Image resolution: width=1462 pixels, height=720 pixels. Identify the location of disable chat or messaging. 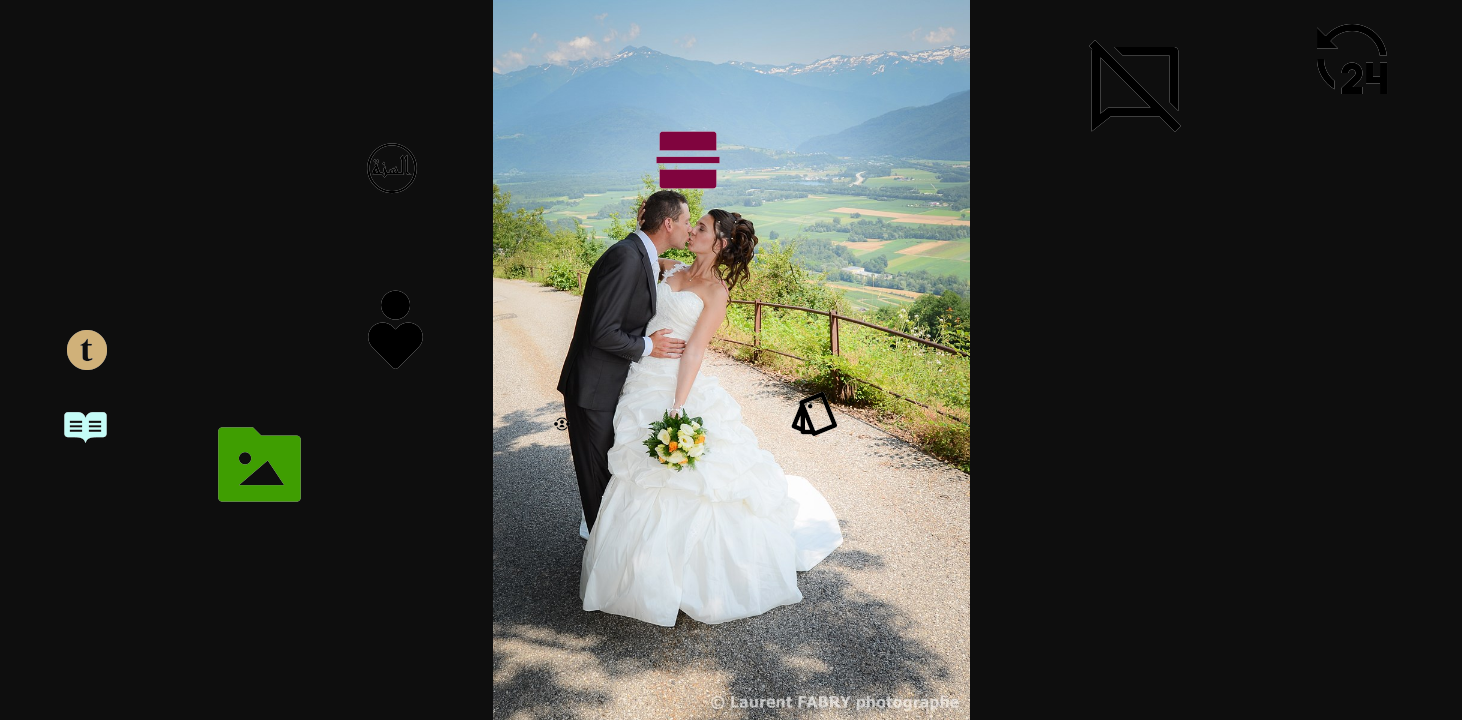
(1135, 86).